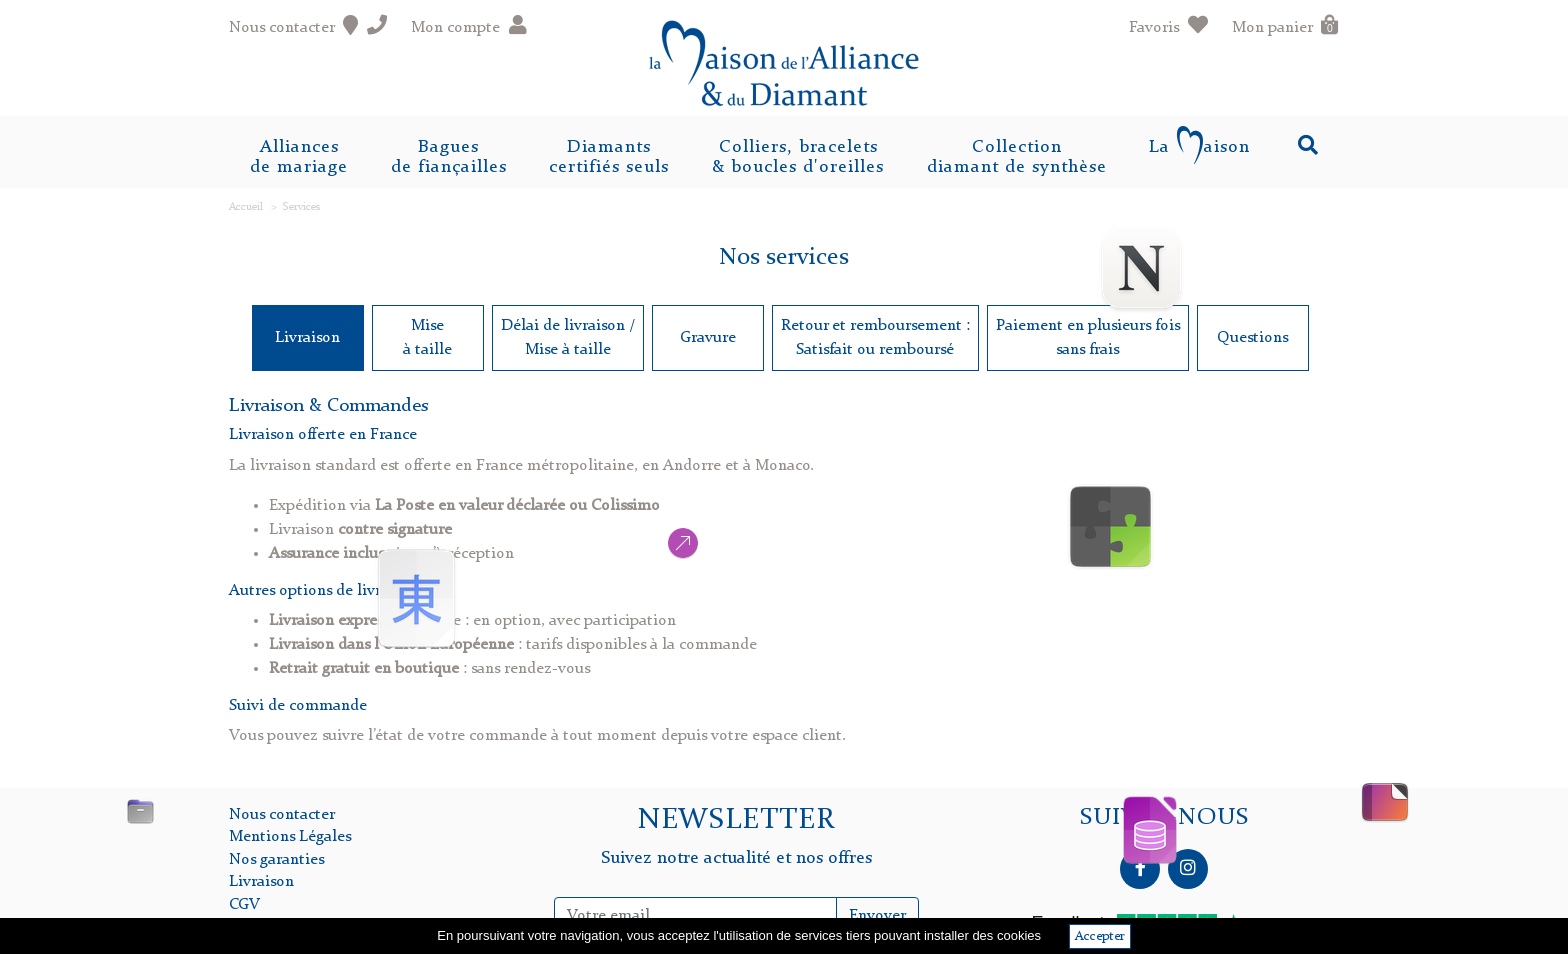  What do you see at coordinates (1110, 526) in the screenshot?
I see `open the extensions manager` at bounding box center [1110, 526].